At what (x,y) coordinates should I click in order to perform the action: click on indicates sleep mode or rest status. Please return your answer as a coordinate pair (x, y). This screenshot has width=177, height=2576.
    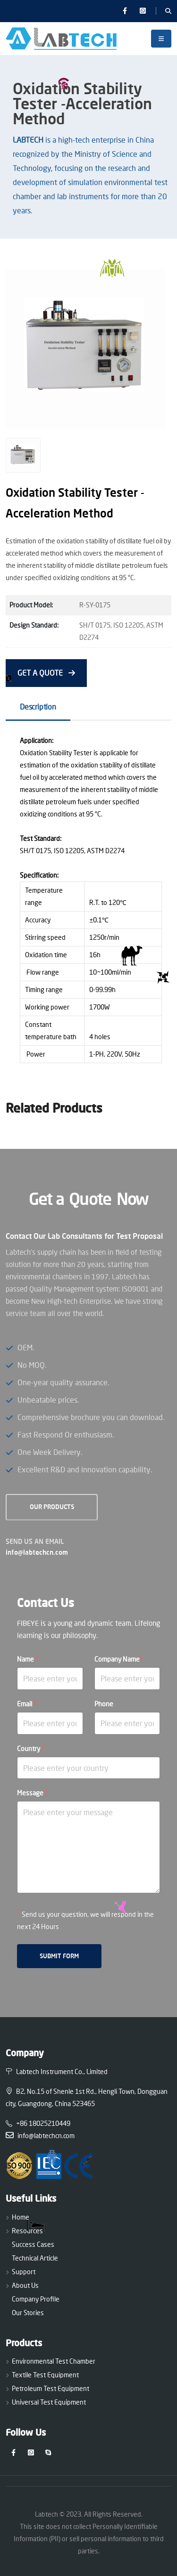
    Looking at the image, I should click on (36, 2223).